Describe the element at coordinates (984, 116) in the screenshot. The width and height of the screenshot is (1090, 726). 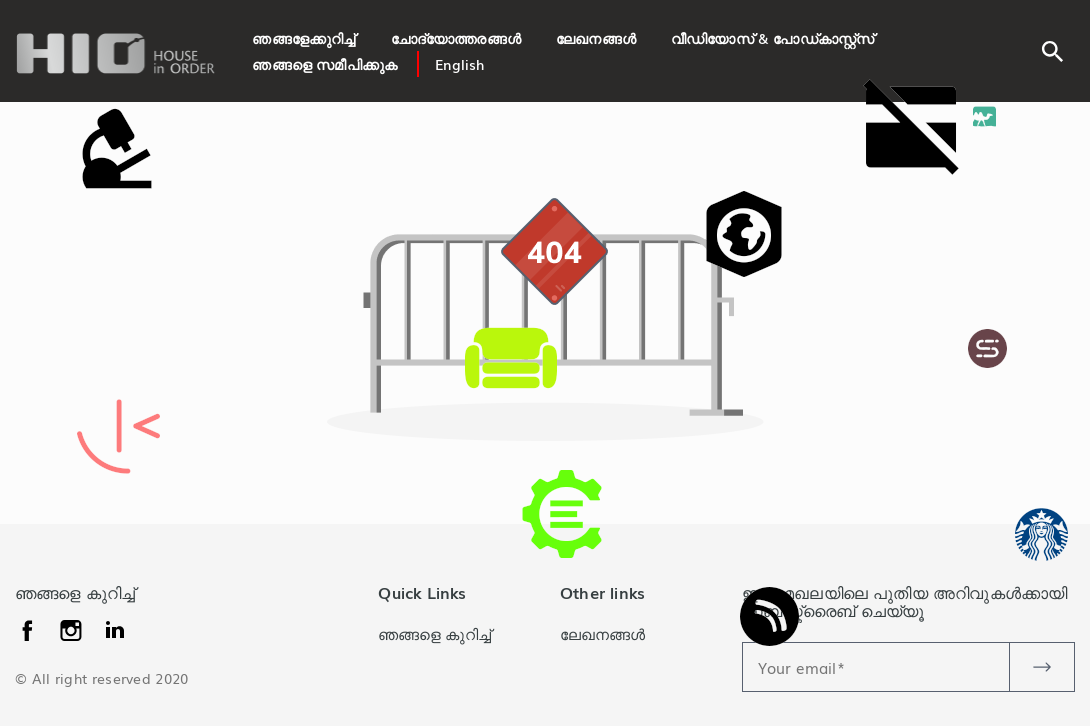
I see `OCaml programming language logo` at that location.